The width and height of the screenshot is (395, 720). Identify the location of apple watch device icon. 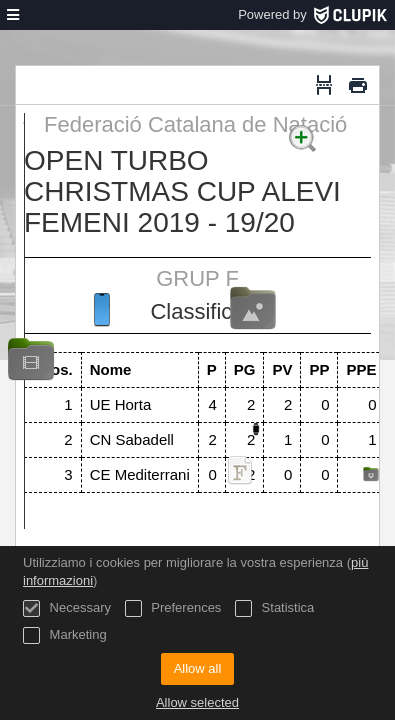
(256, 429).